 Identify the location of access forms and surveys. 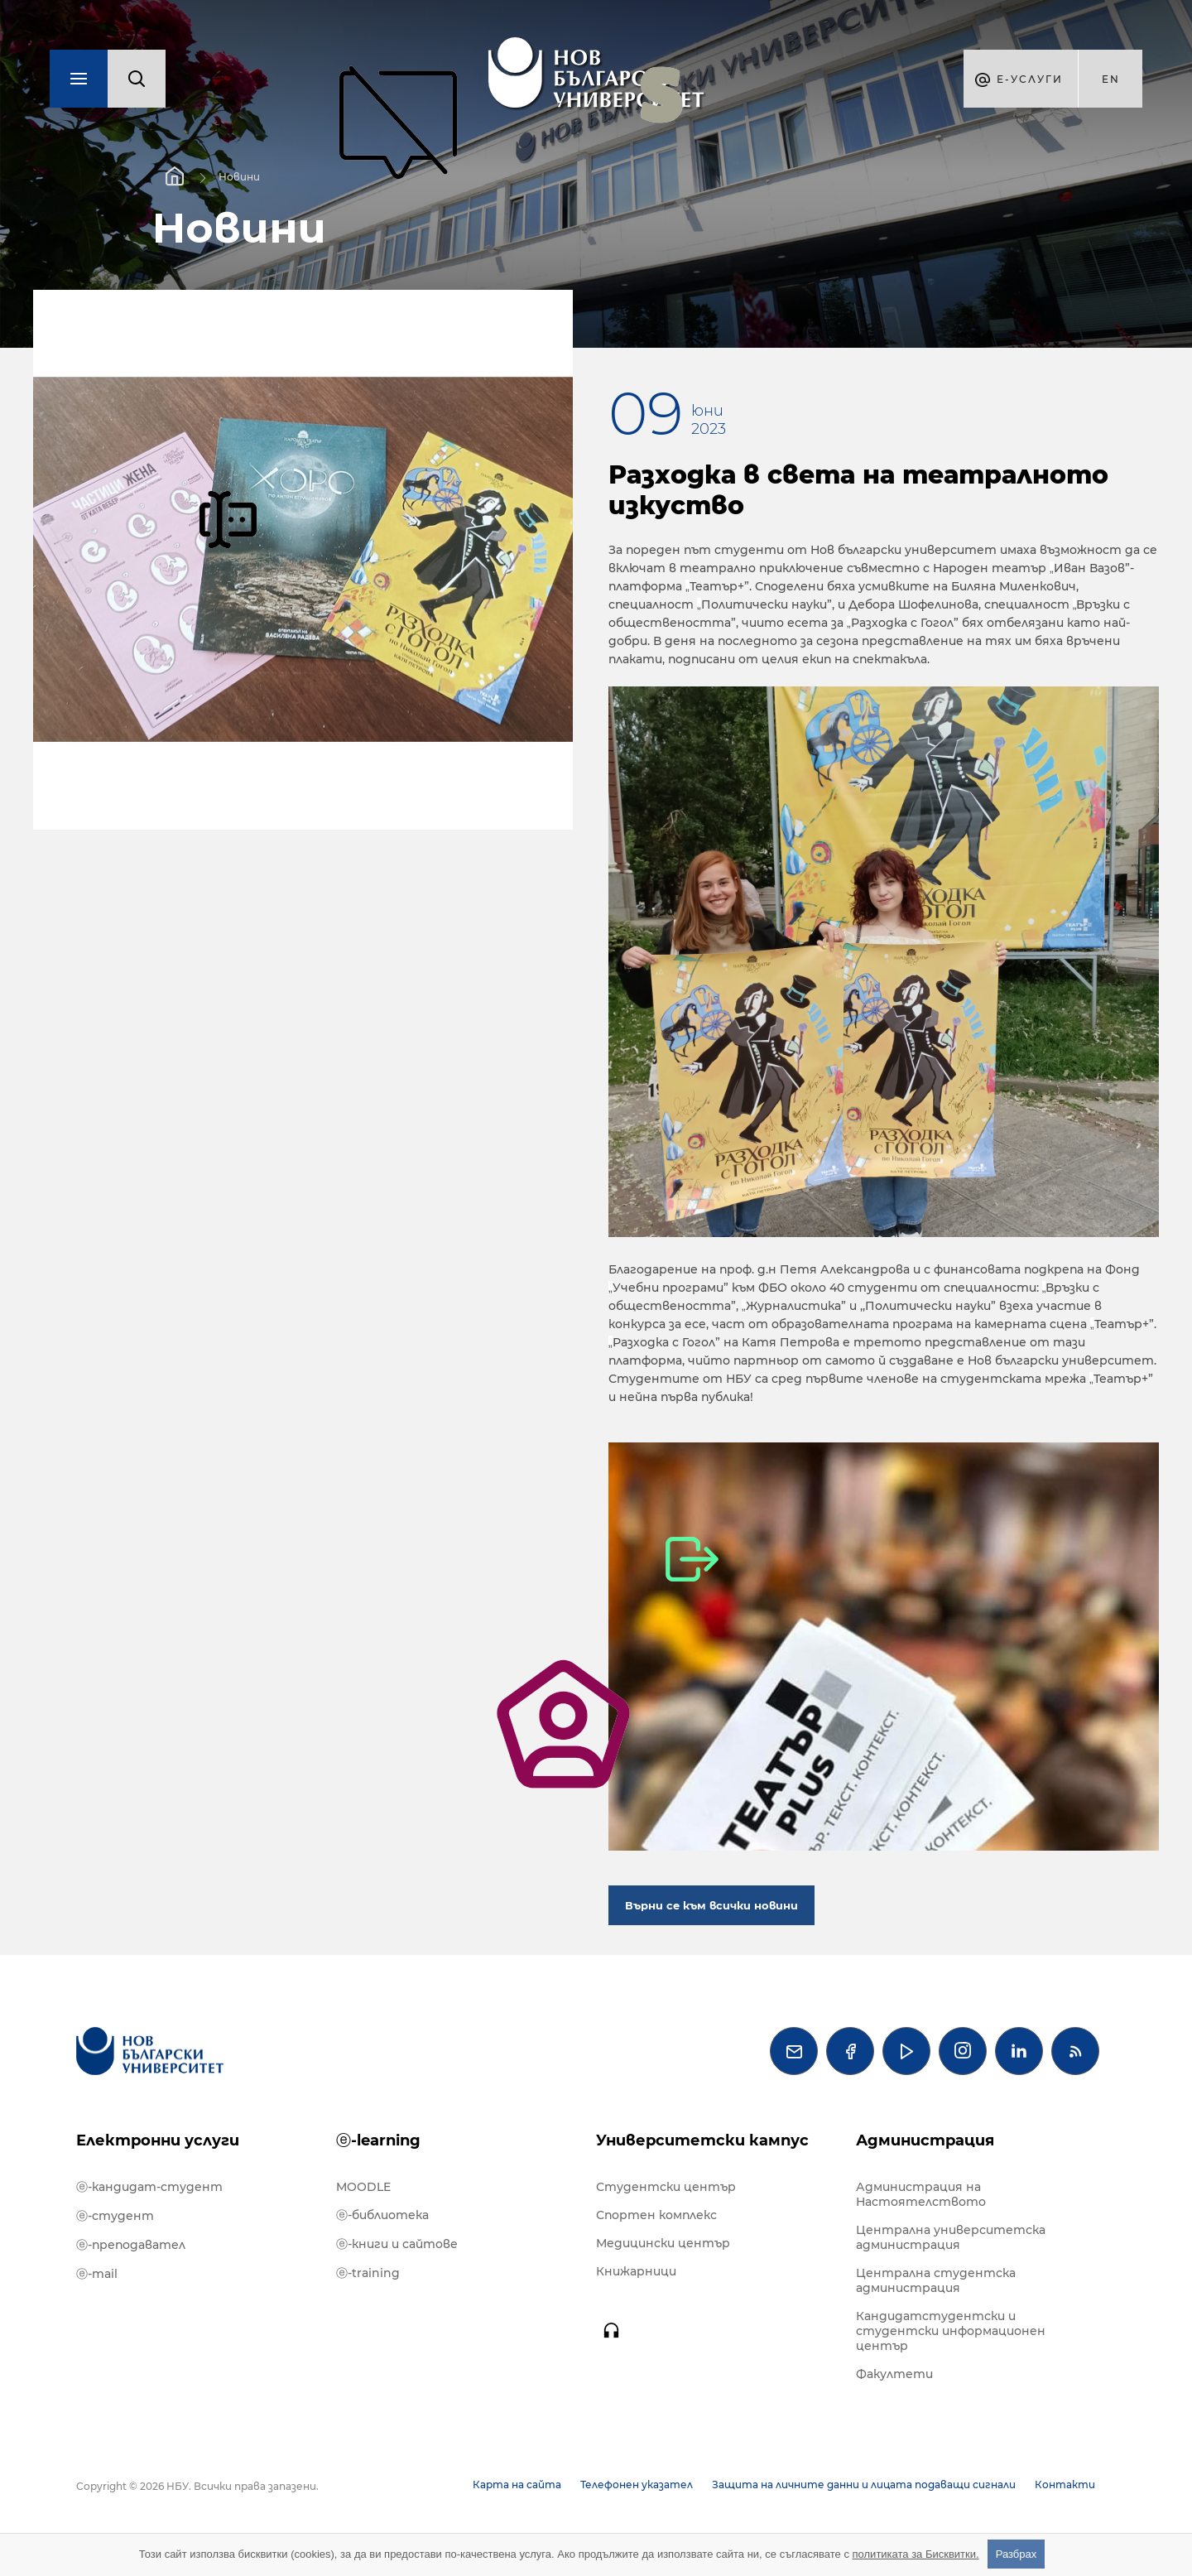
(228, 519).